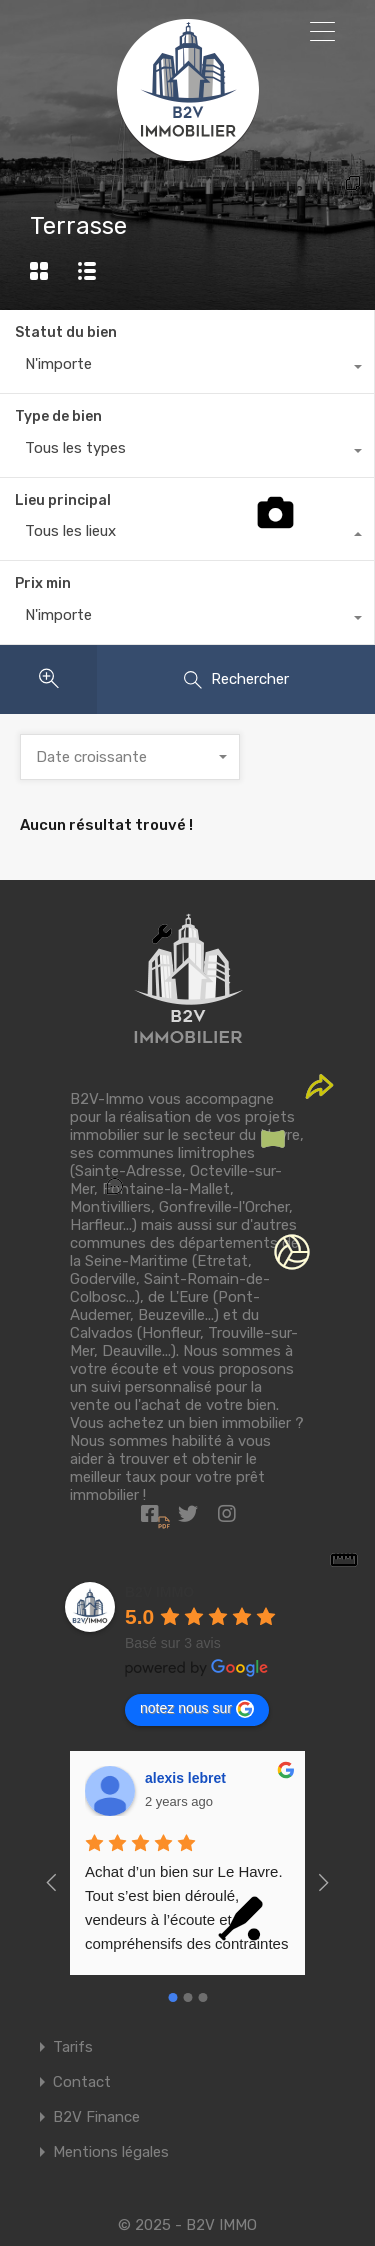 Image resolution: width=375 pixels, height=2246 pixels. I want to click on view or open a PDF document, so click(164, 1523).